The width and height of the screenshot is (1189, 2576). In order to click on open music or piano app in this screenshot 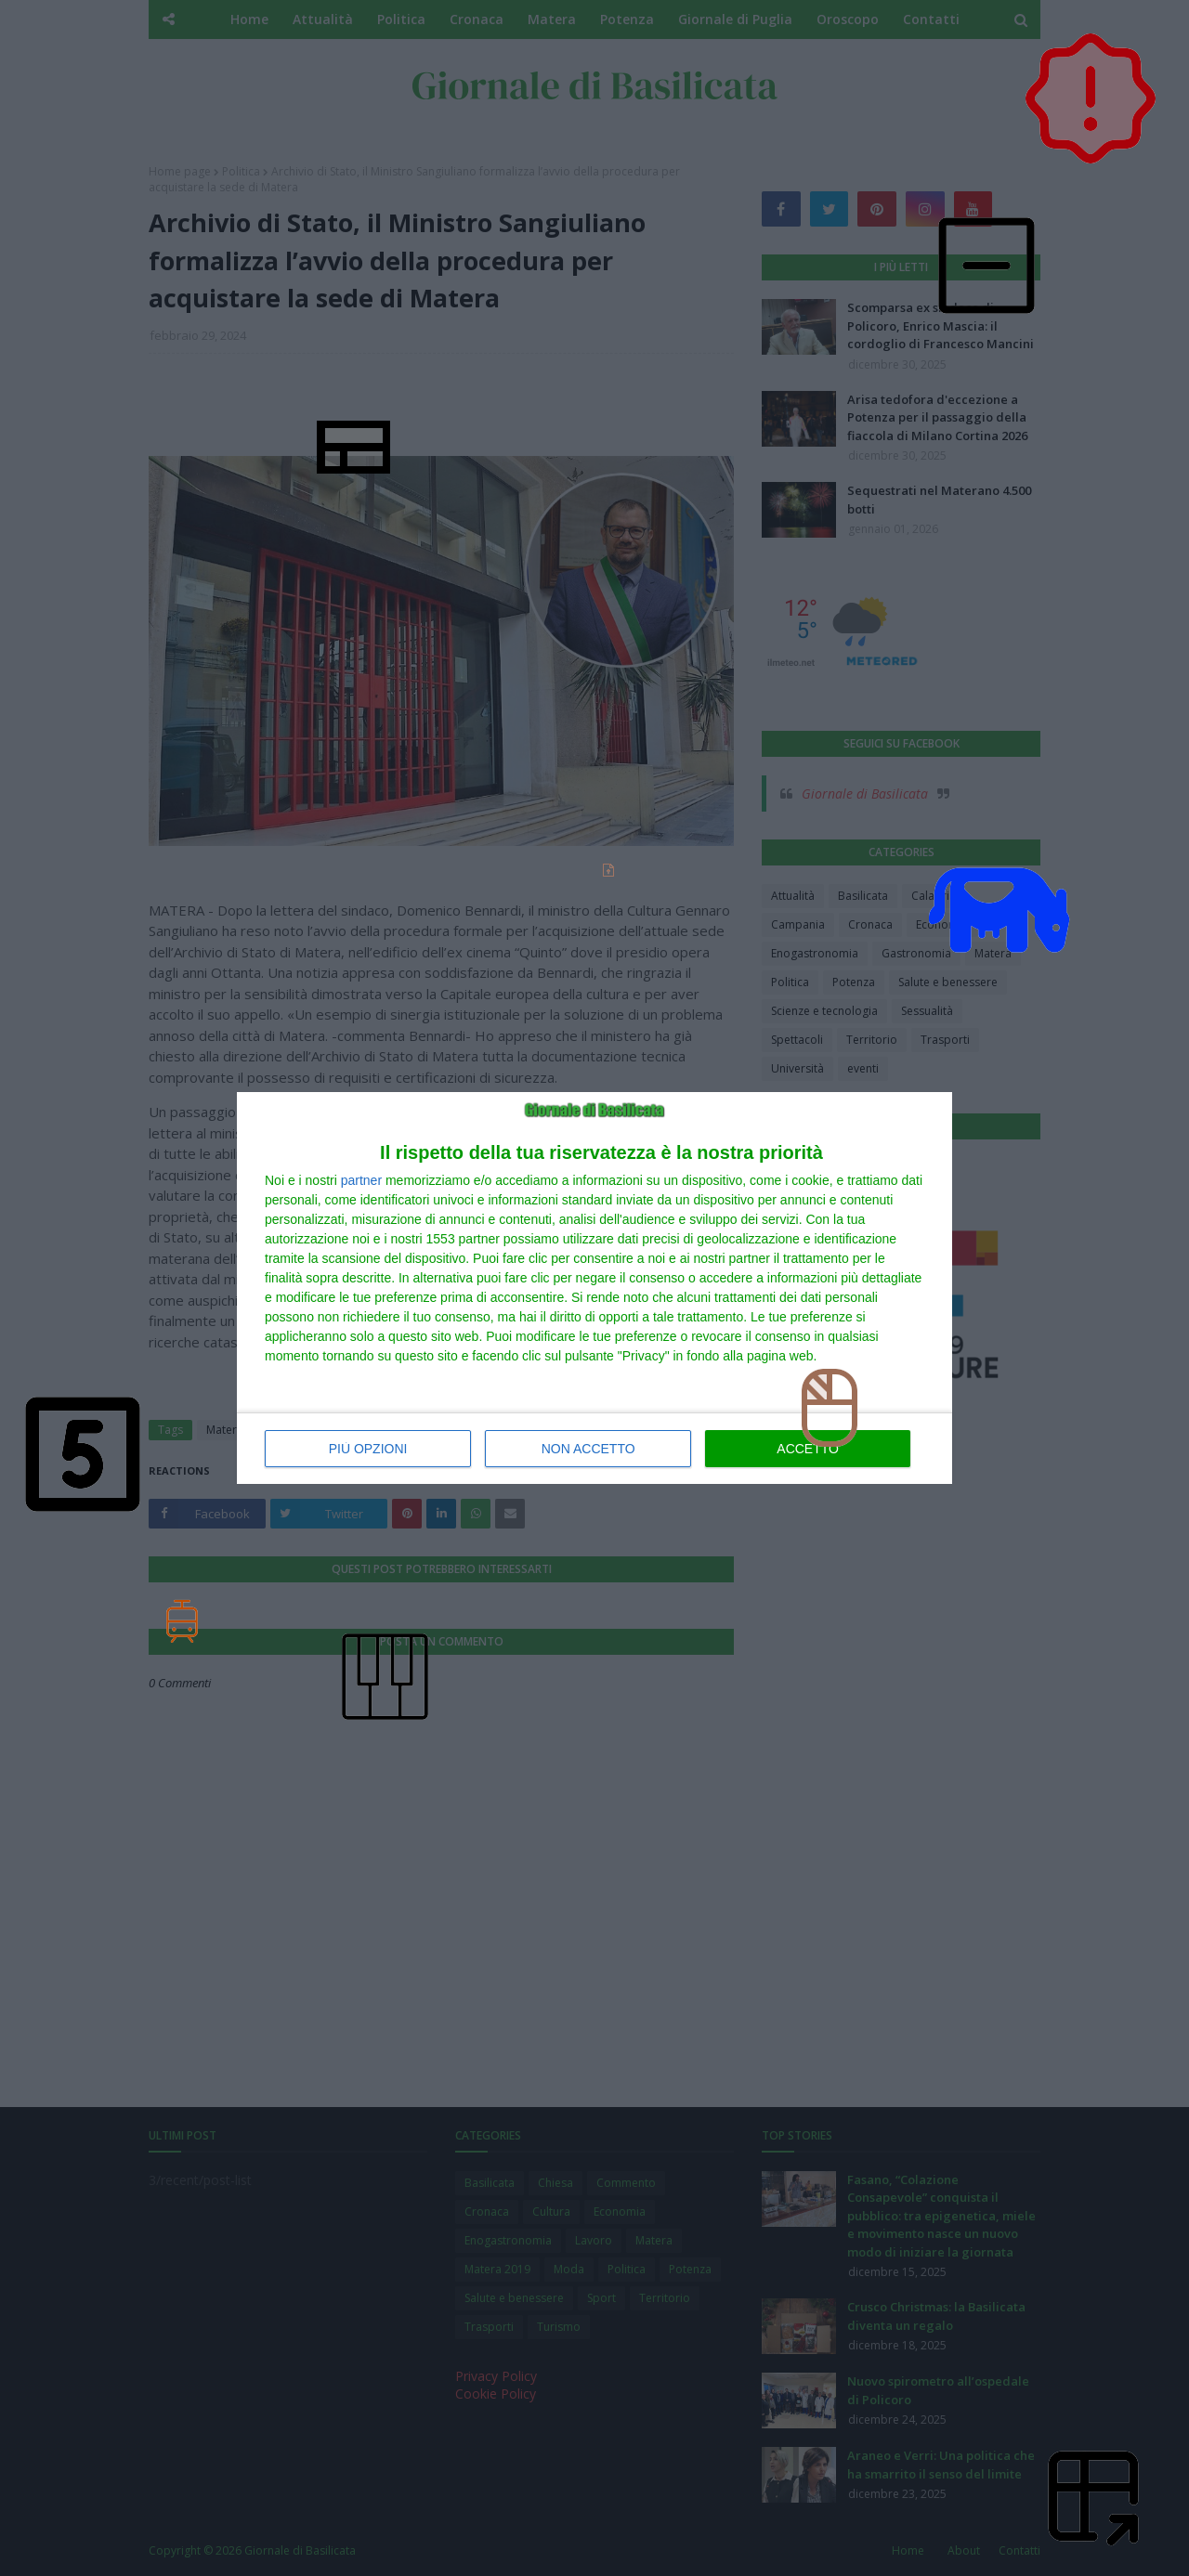, I will do `click(385, 1676)`.